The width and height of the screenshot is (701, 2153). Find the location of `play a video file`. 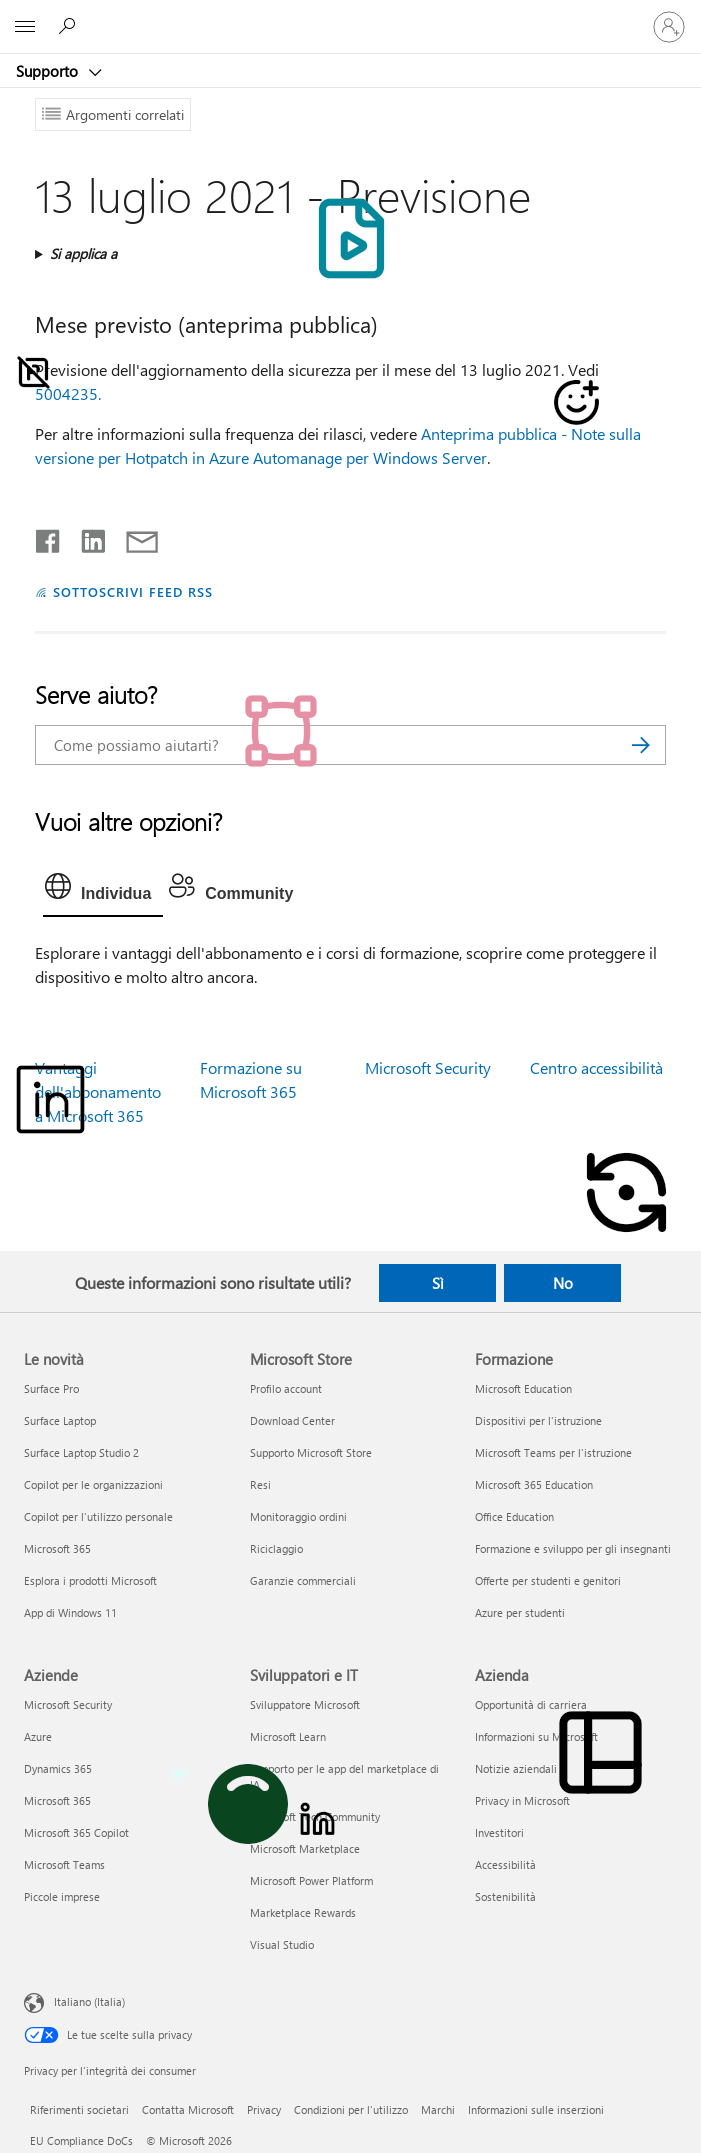

play a video file is located at coordinates (351, 238).